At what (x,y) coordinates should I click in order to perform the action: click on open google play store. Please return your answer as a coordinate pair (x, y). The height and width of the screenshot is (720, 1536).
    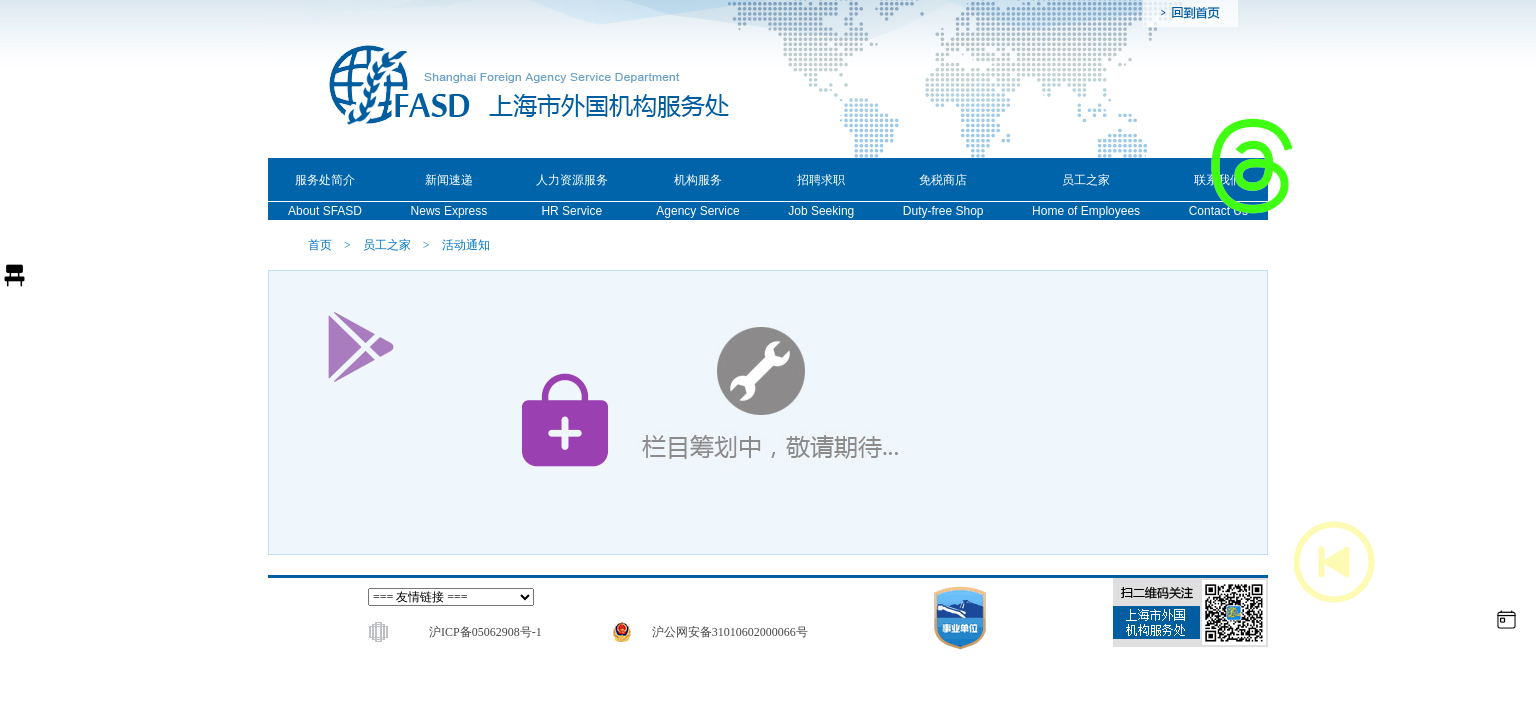
    Looking at the image, I should click on (361, 347).